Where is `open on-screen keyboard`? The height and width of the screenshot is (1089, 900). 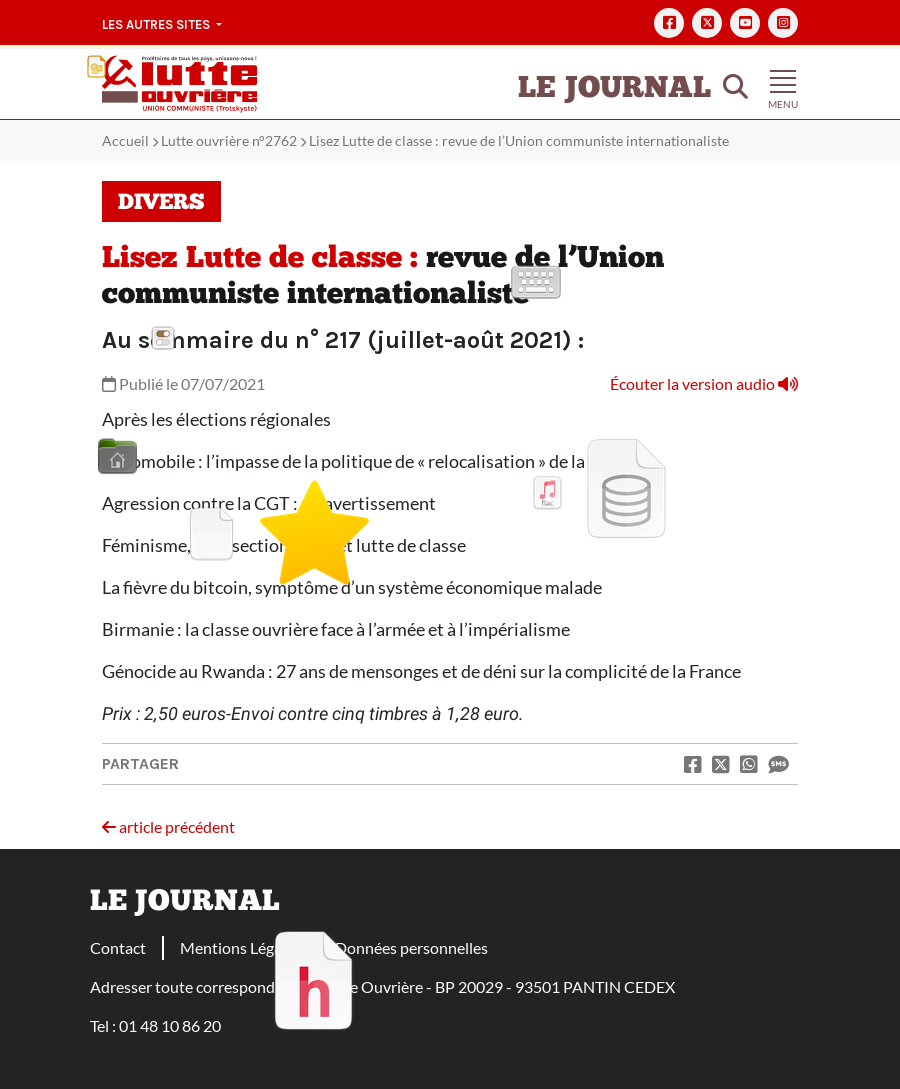 open on-screen keyboard is located at coordinates (536, 282).